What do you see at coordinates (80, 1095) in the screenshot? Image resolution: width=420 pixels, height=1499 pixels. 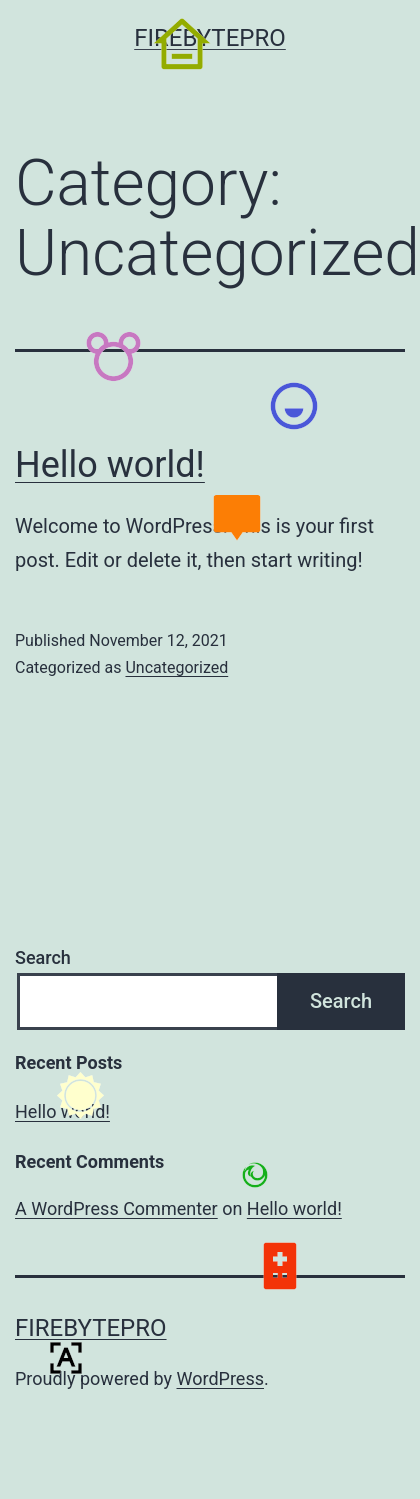 I see `open the AccuWeather app` at bounding box center [80, 1095].